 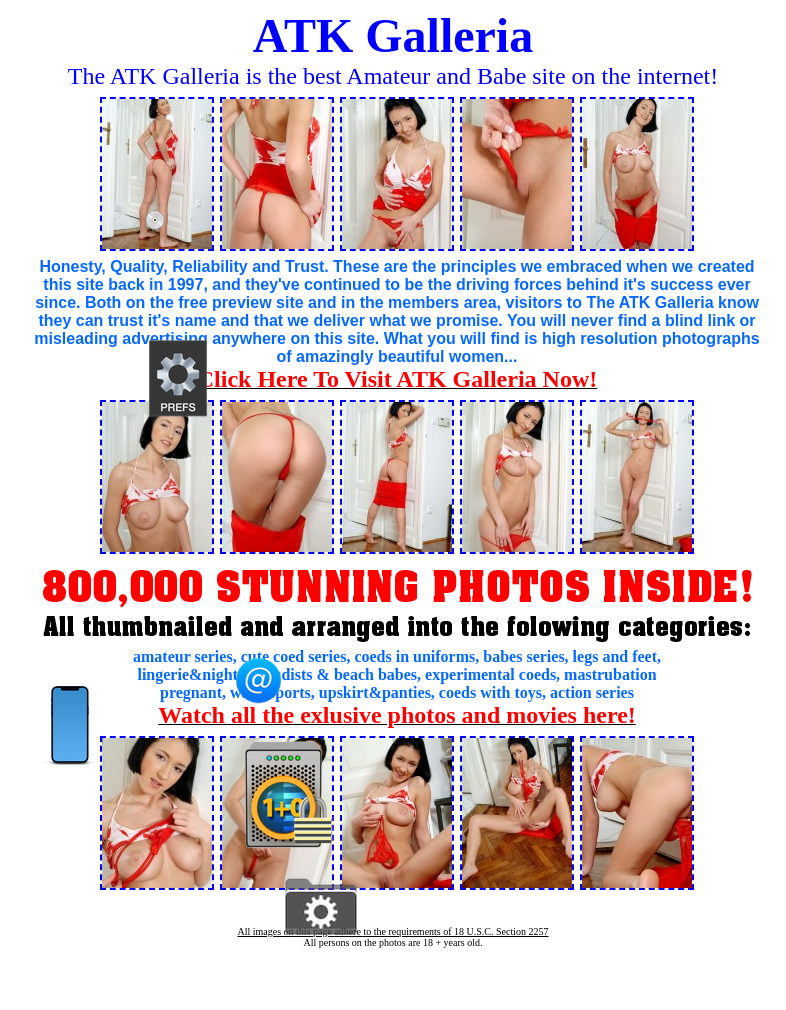 What do you see at coordinates (258, 680) in the screenshot?
I see `access user accounts settings` at bounding box center [258, 680].